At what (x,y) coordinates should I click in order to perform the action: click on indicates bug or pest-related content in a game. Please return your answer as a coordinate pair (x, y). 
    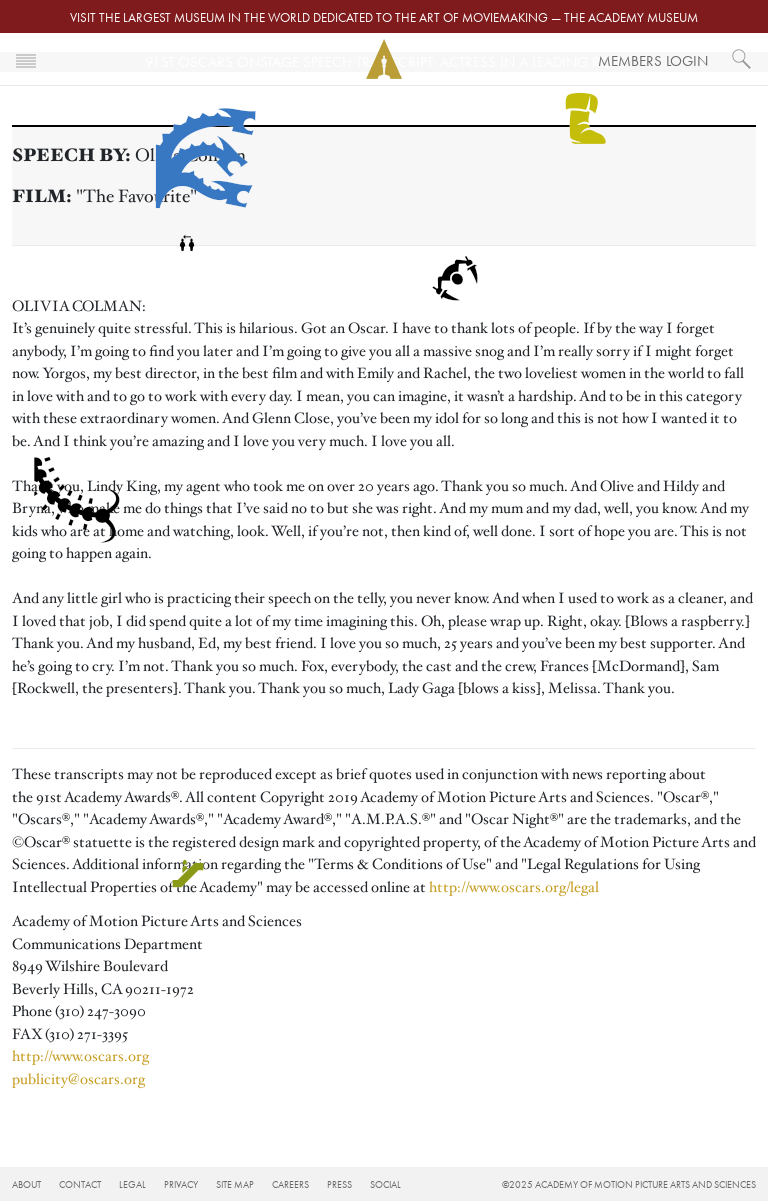
    Looking at the image, I should click on (77, 500).